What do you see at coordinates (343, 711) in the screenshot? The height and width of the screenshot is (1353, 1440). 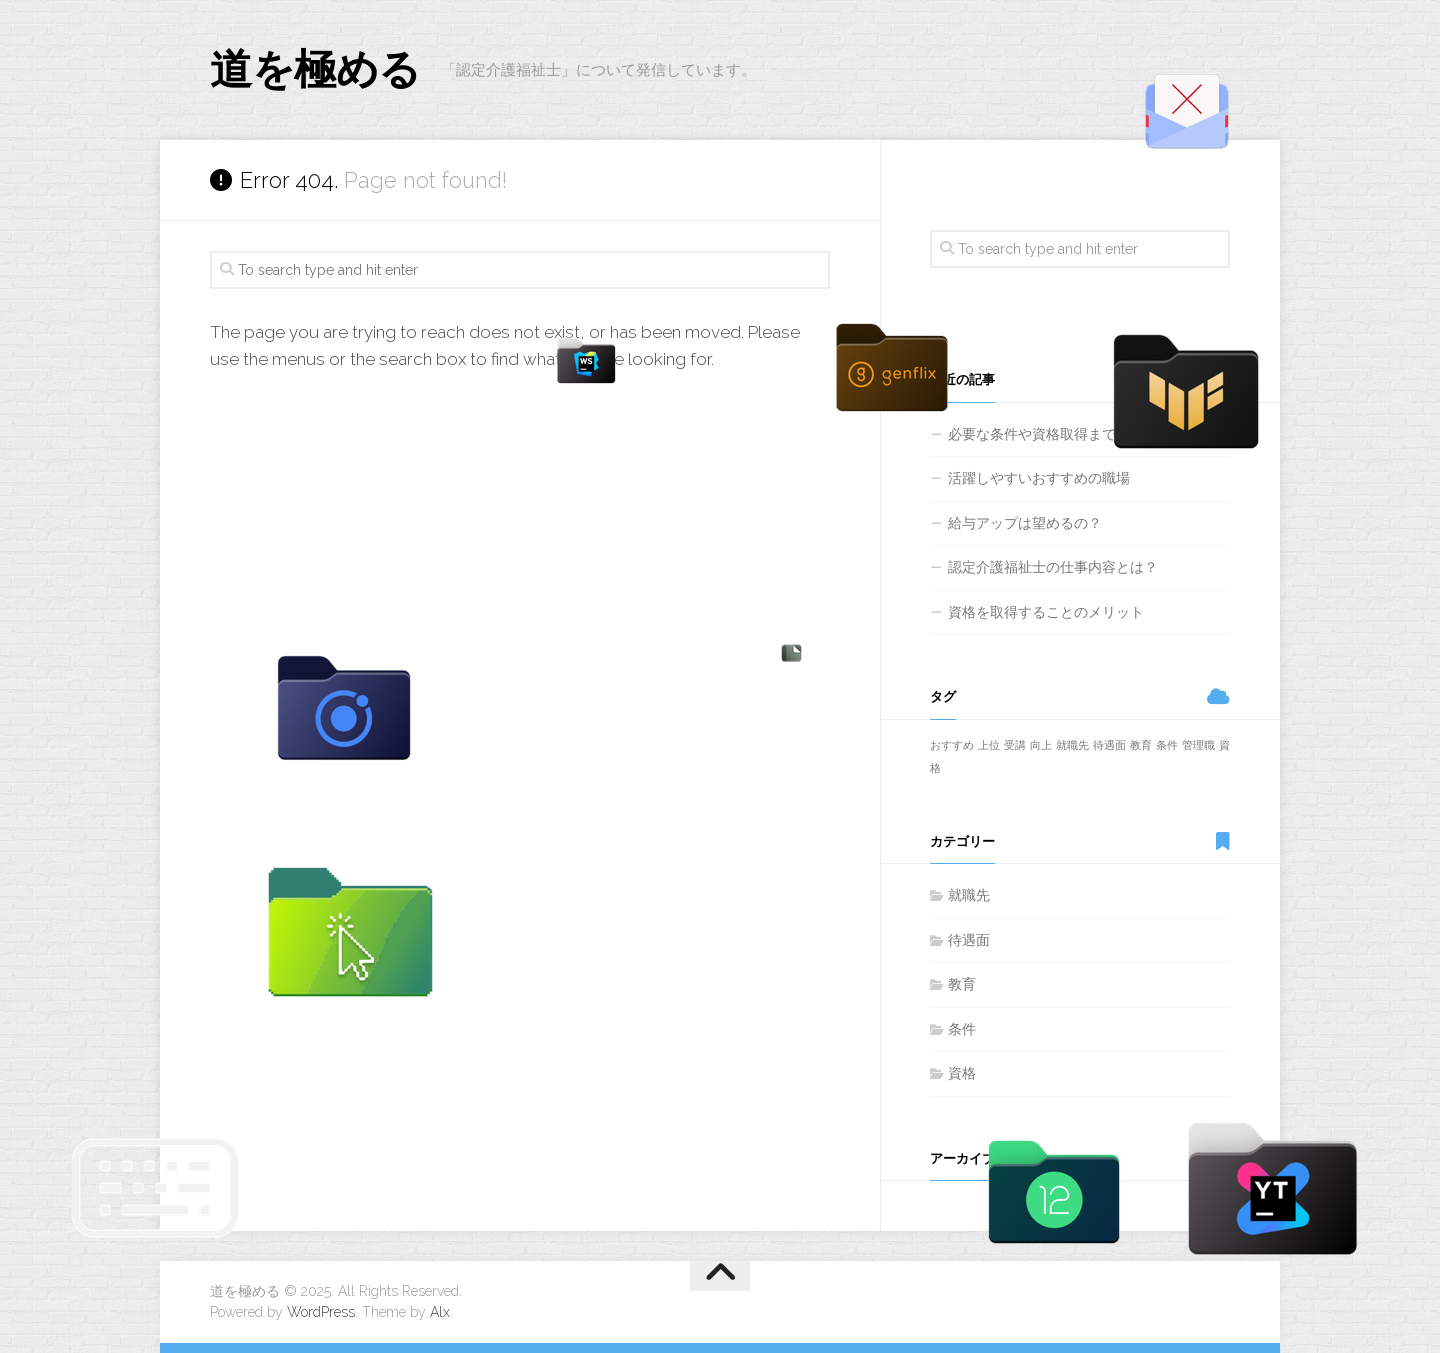 I see `open ionic framework project folder` at bounding box center [343, 711].